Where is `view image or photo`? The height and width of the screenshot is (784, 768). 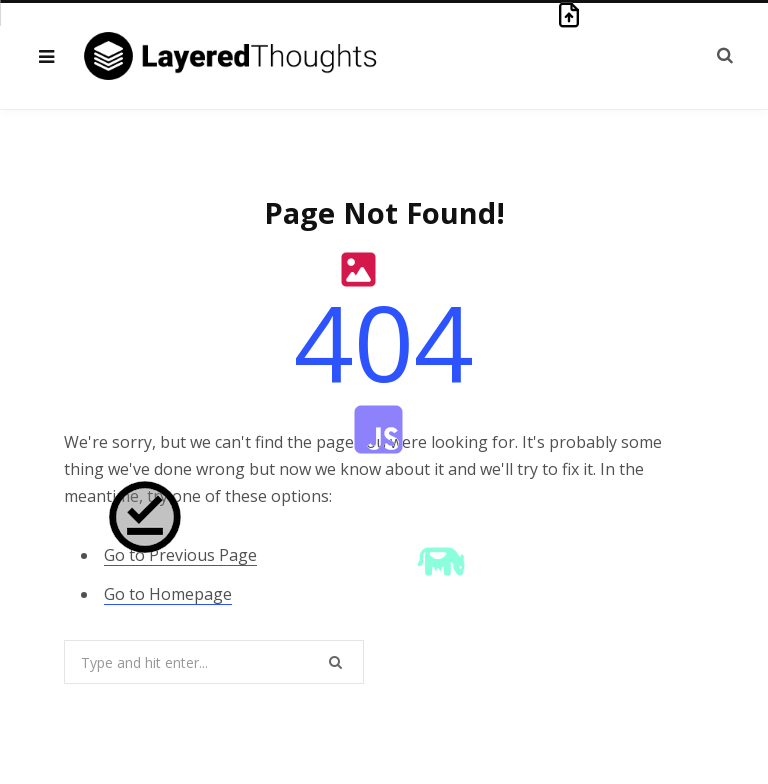
view image or photo is located at coordinates (358, 269).